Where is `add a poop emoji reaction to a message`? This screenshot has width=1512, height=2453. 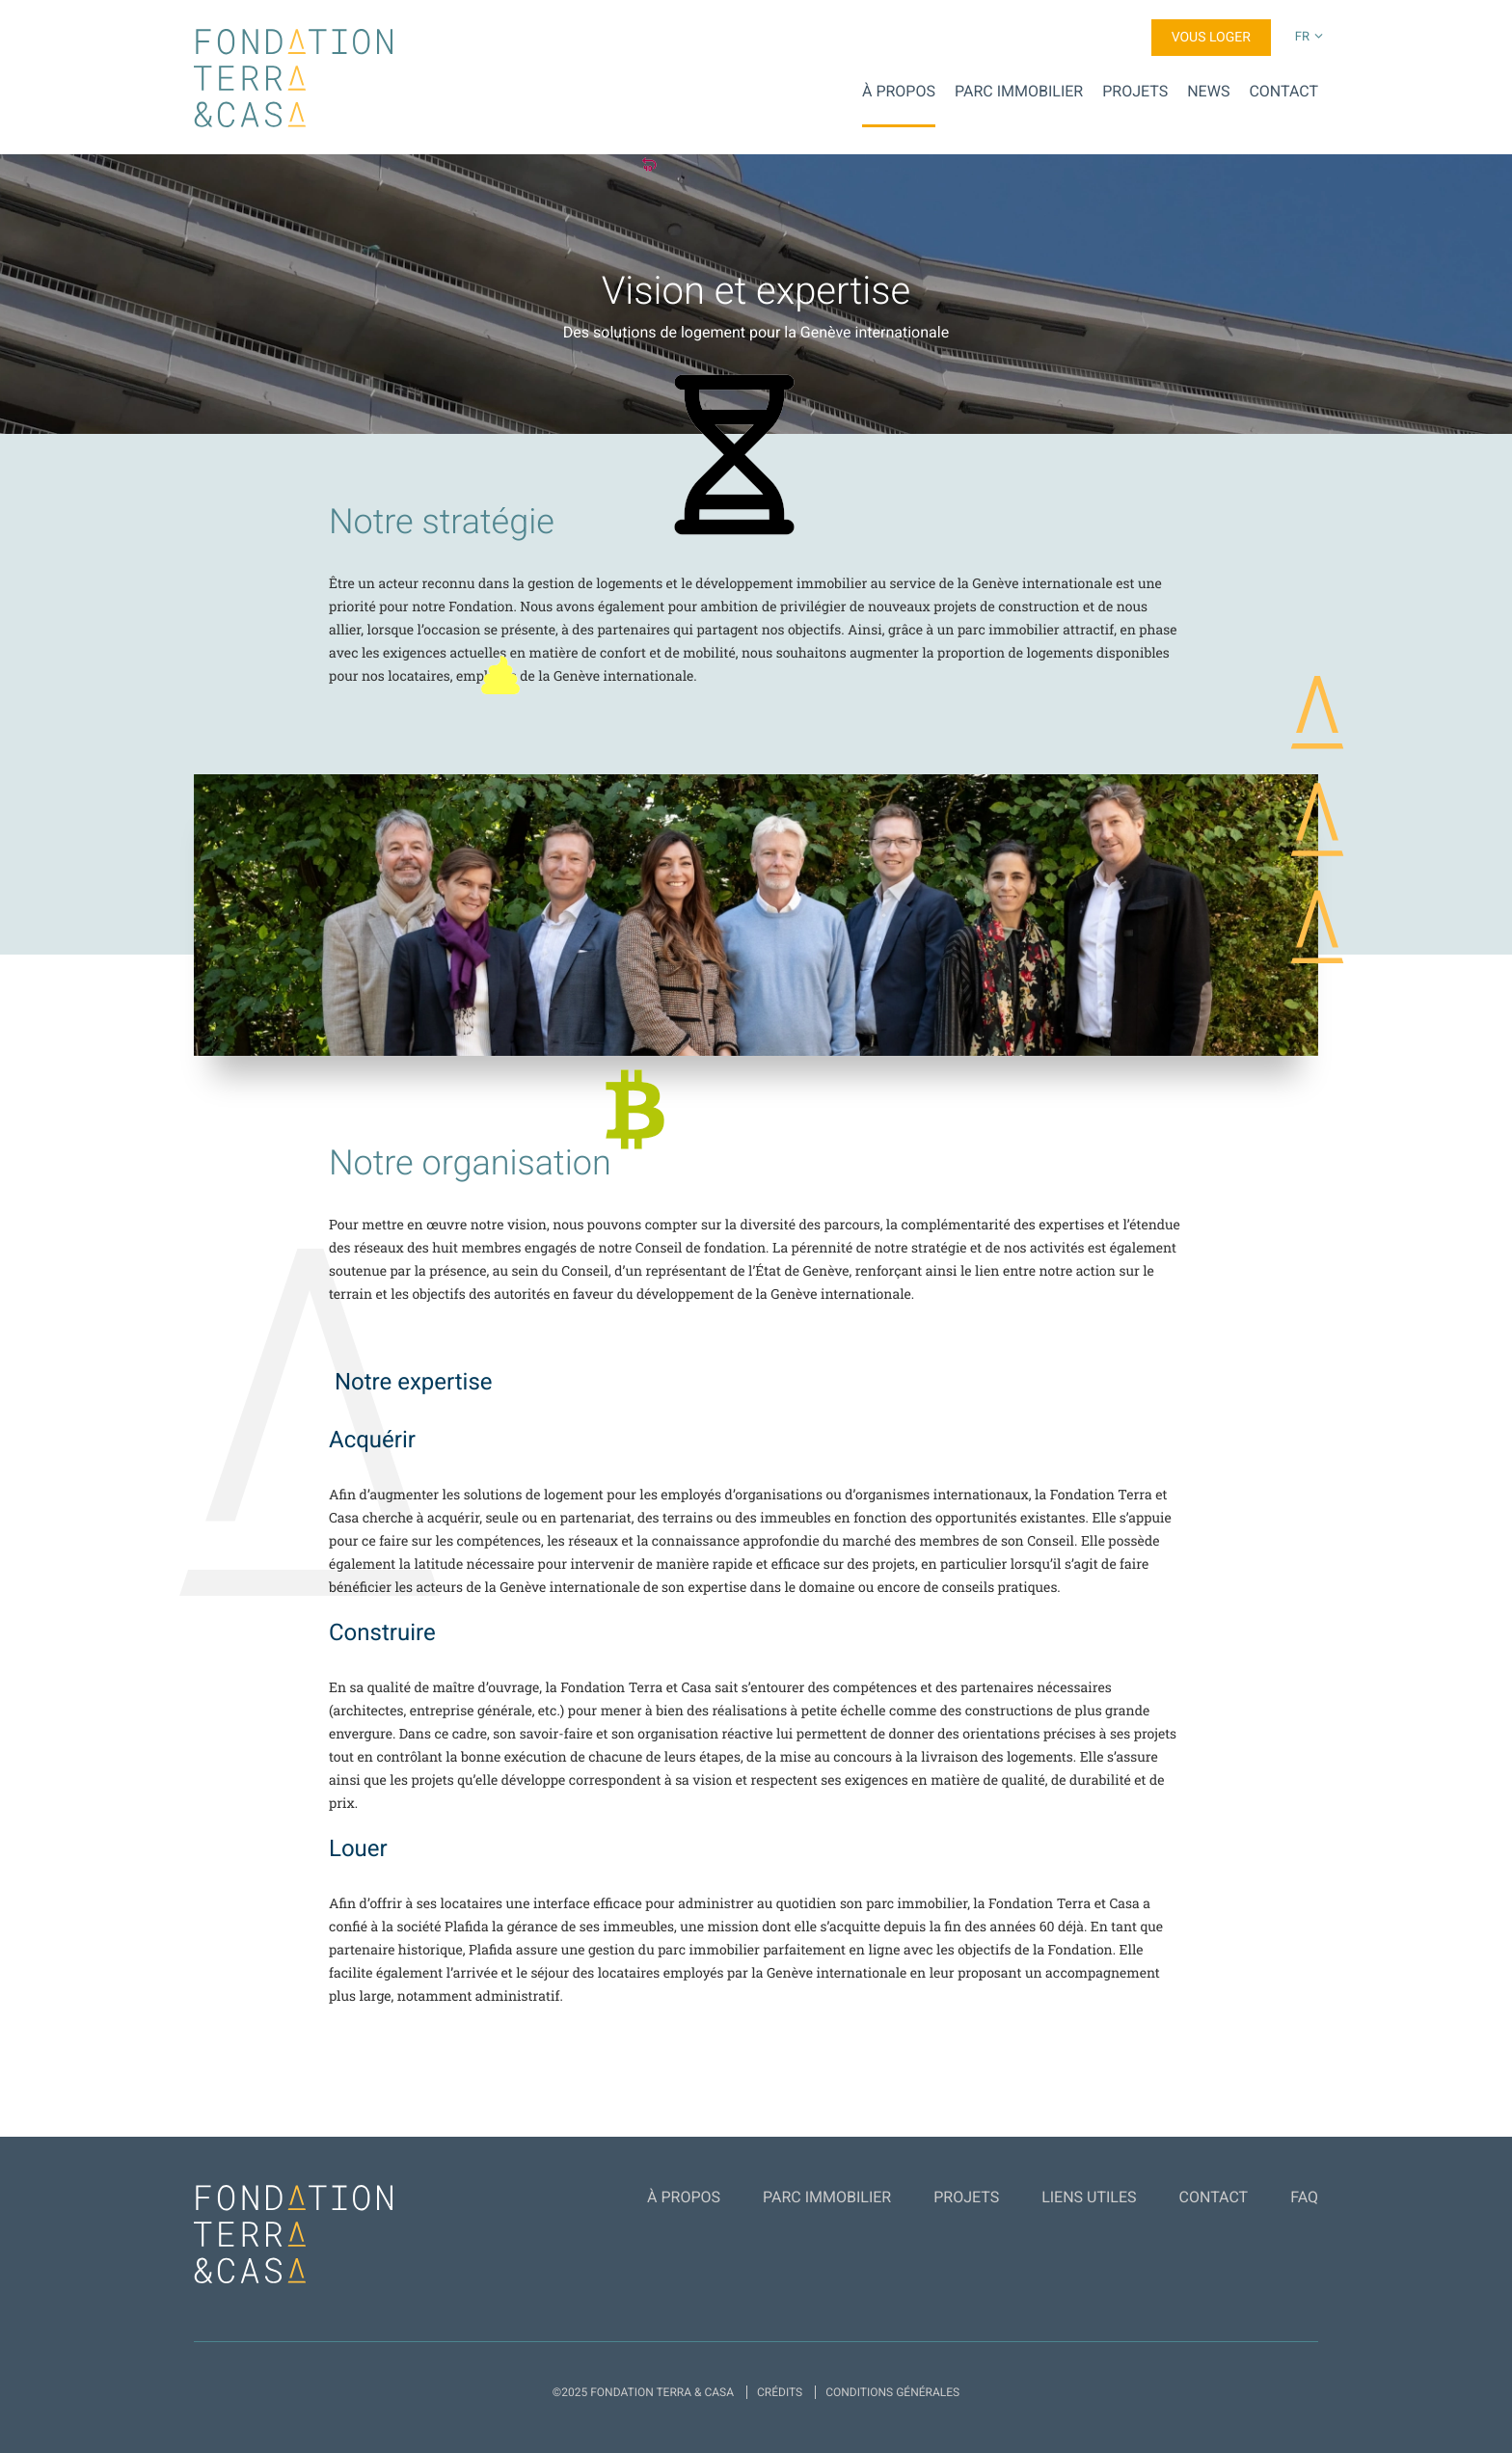 add a poop emoji reaction to a message is located at coordinates (500, 675).